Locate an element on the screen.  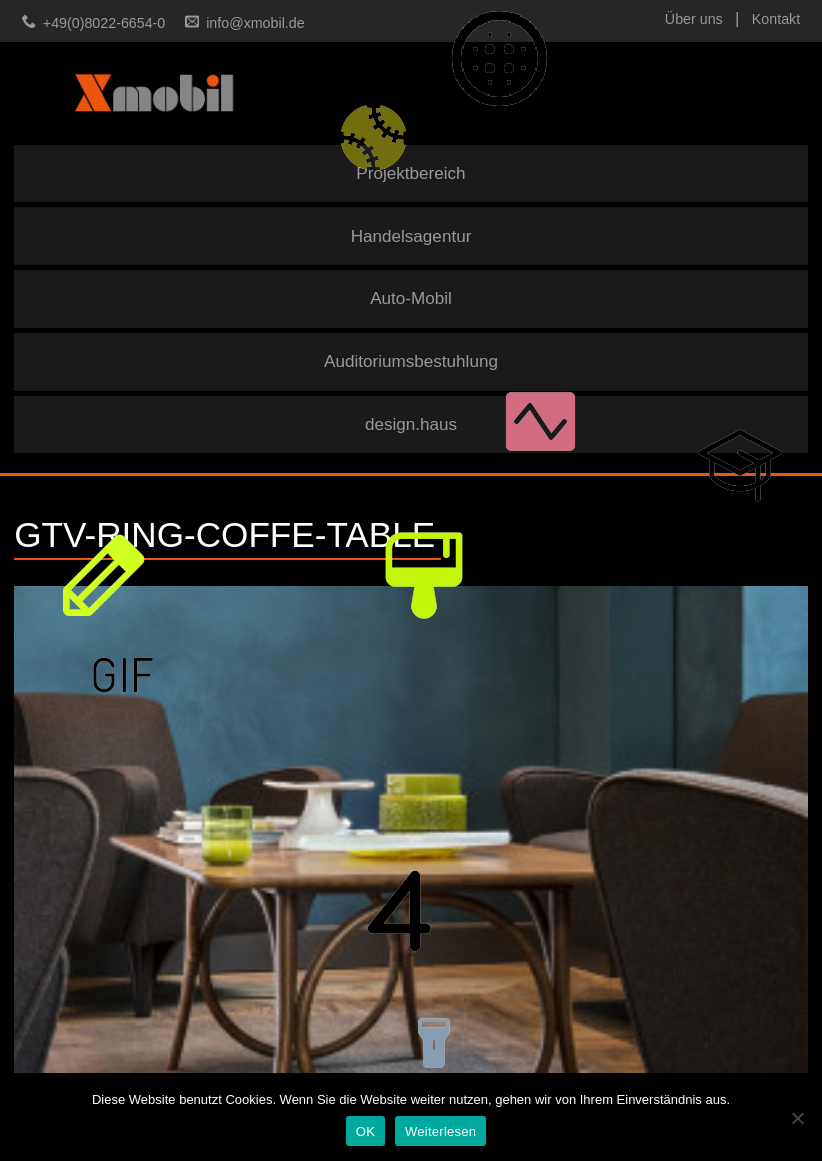
access painting or drawing tools is located at coordinates (424, 574).